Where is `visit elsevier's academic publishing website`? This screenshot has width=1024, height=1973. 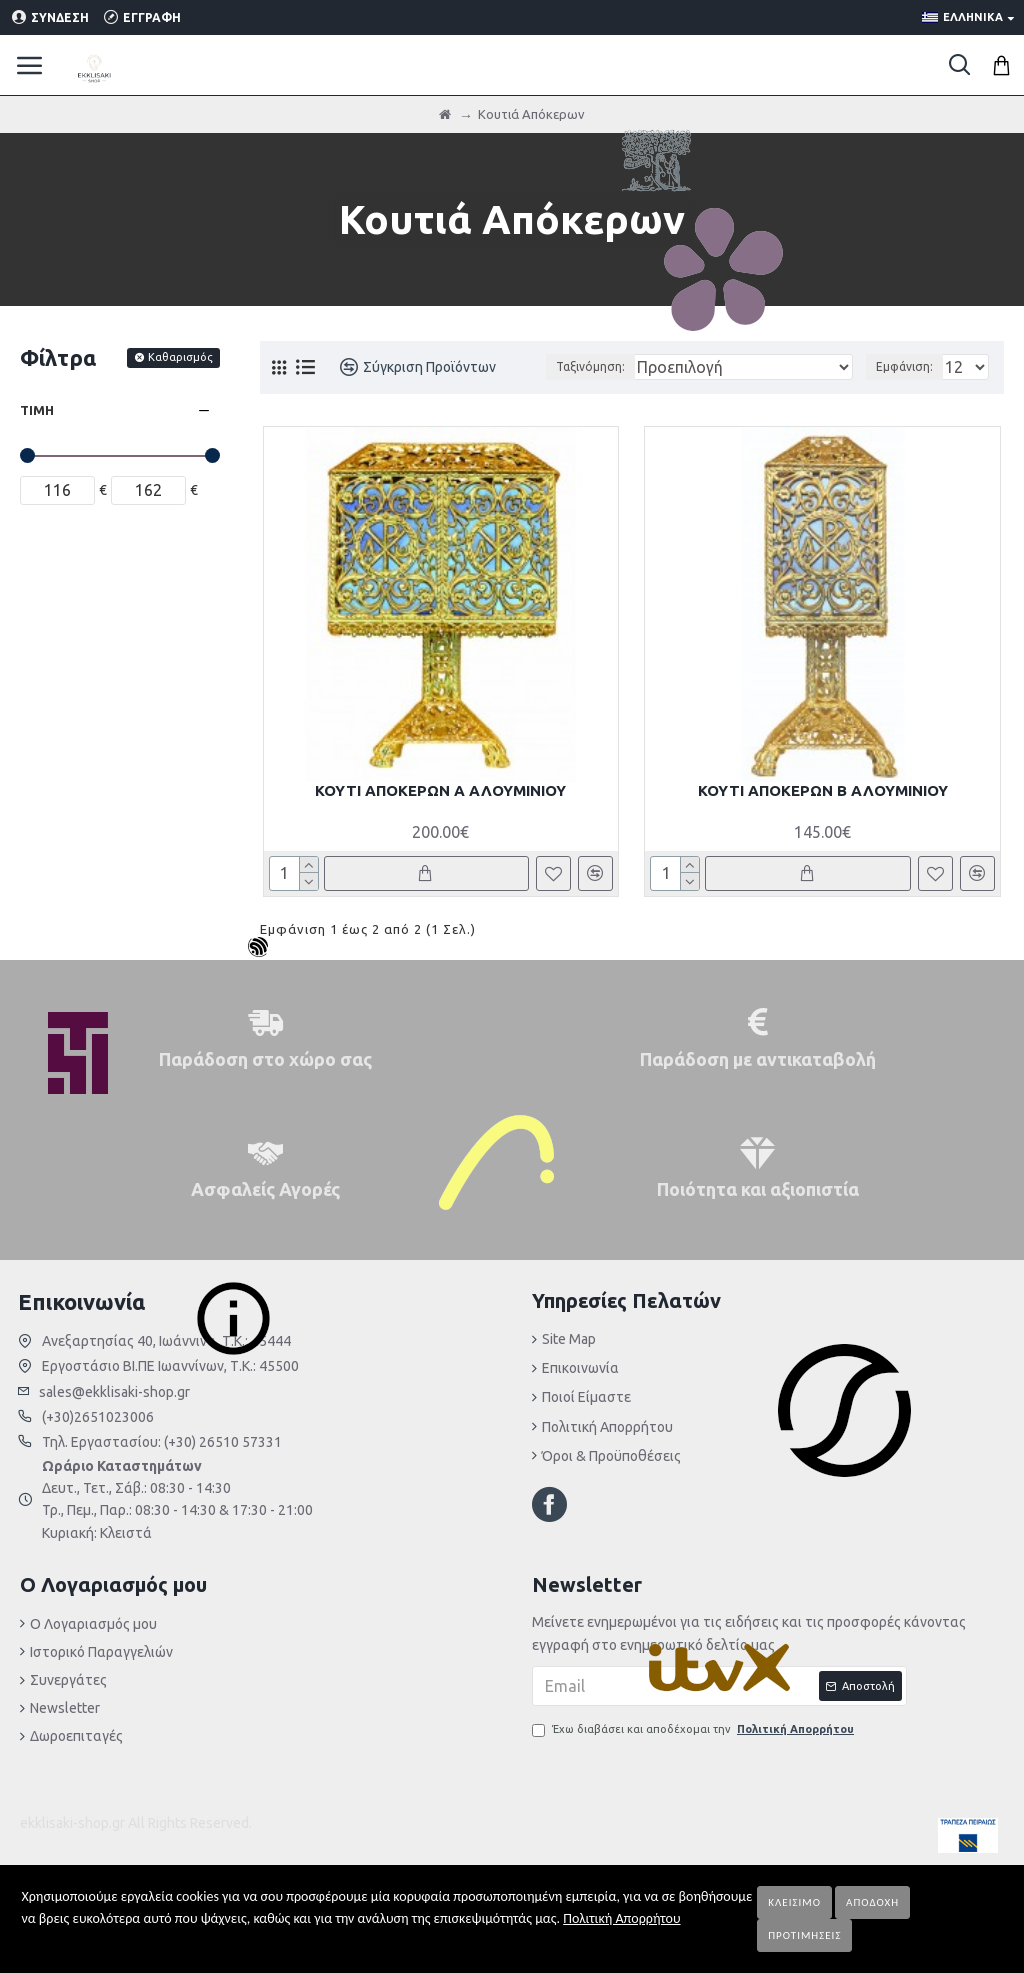
visit elsevier's academic publishing website is located at coordinates (656, 160).